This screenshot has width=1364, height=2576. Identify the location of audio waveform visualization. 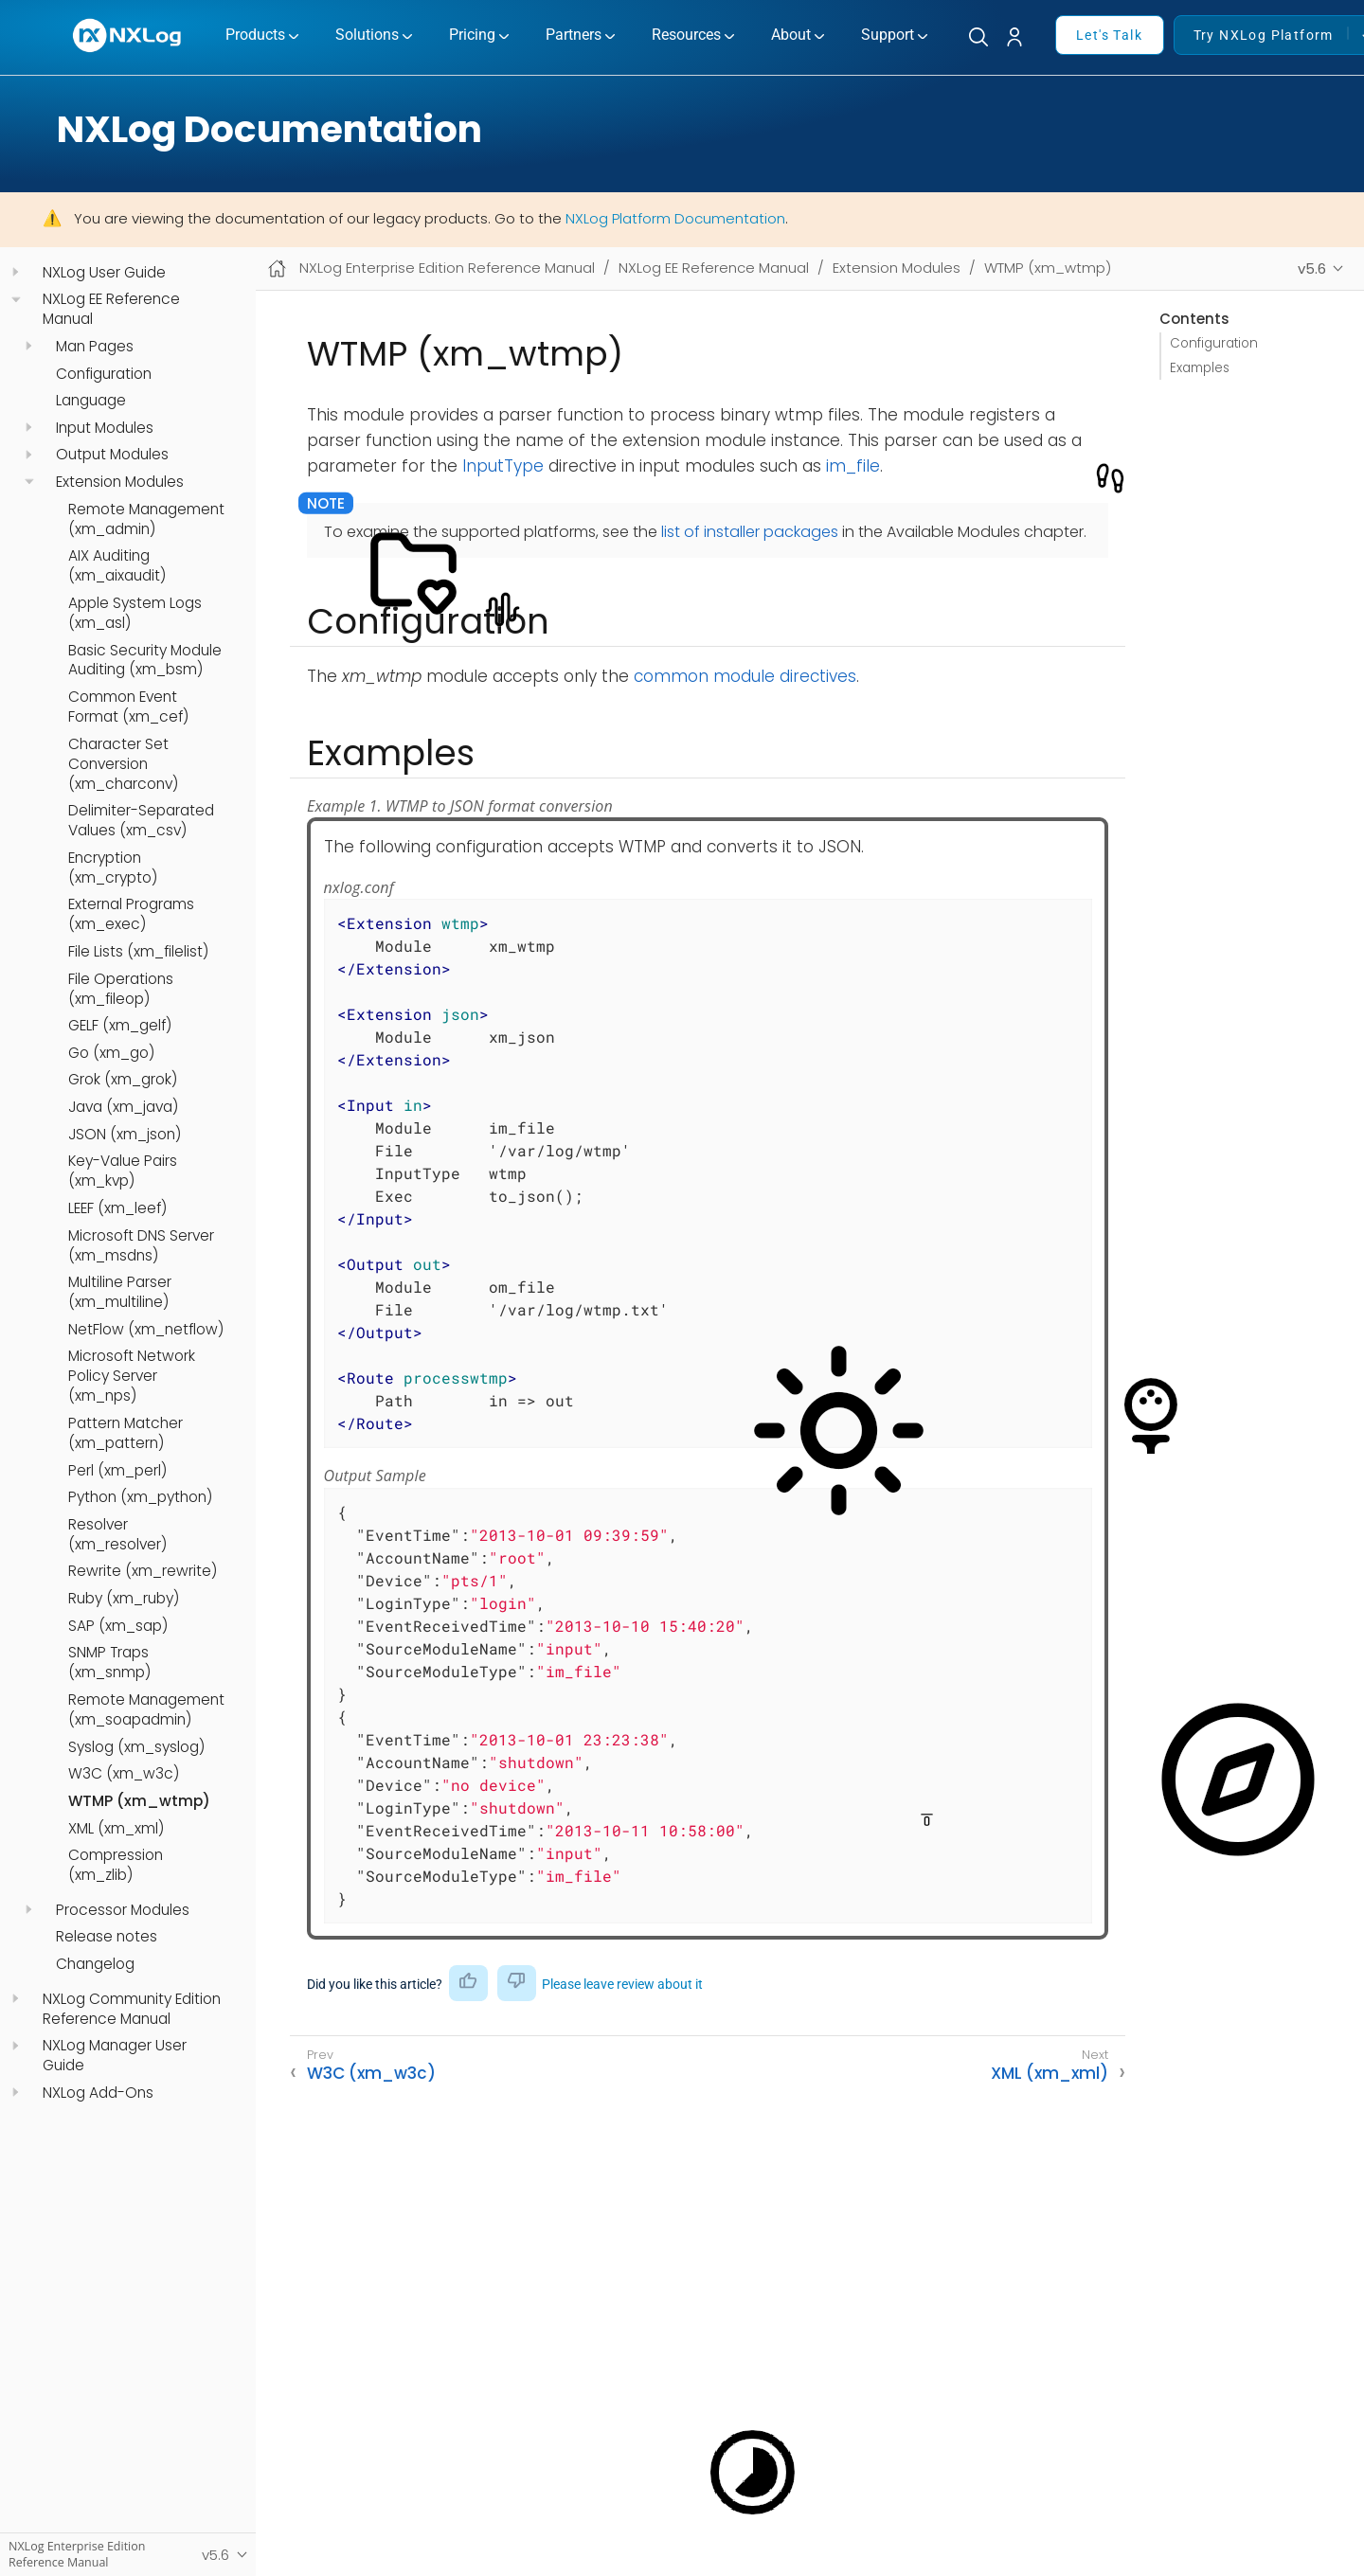
(502, 609).